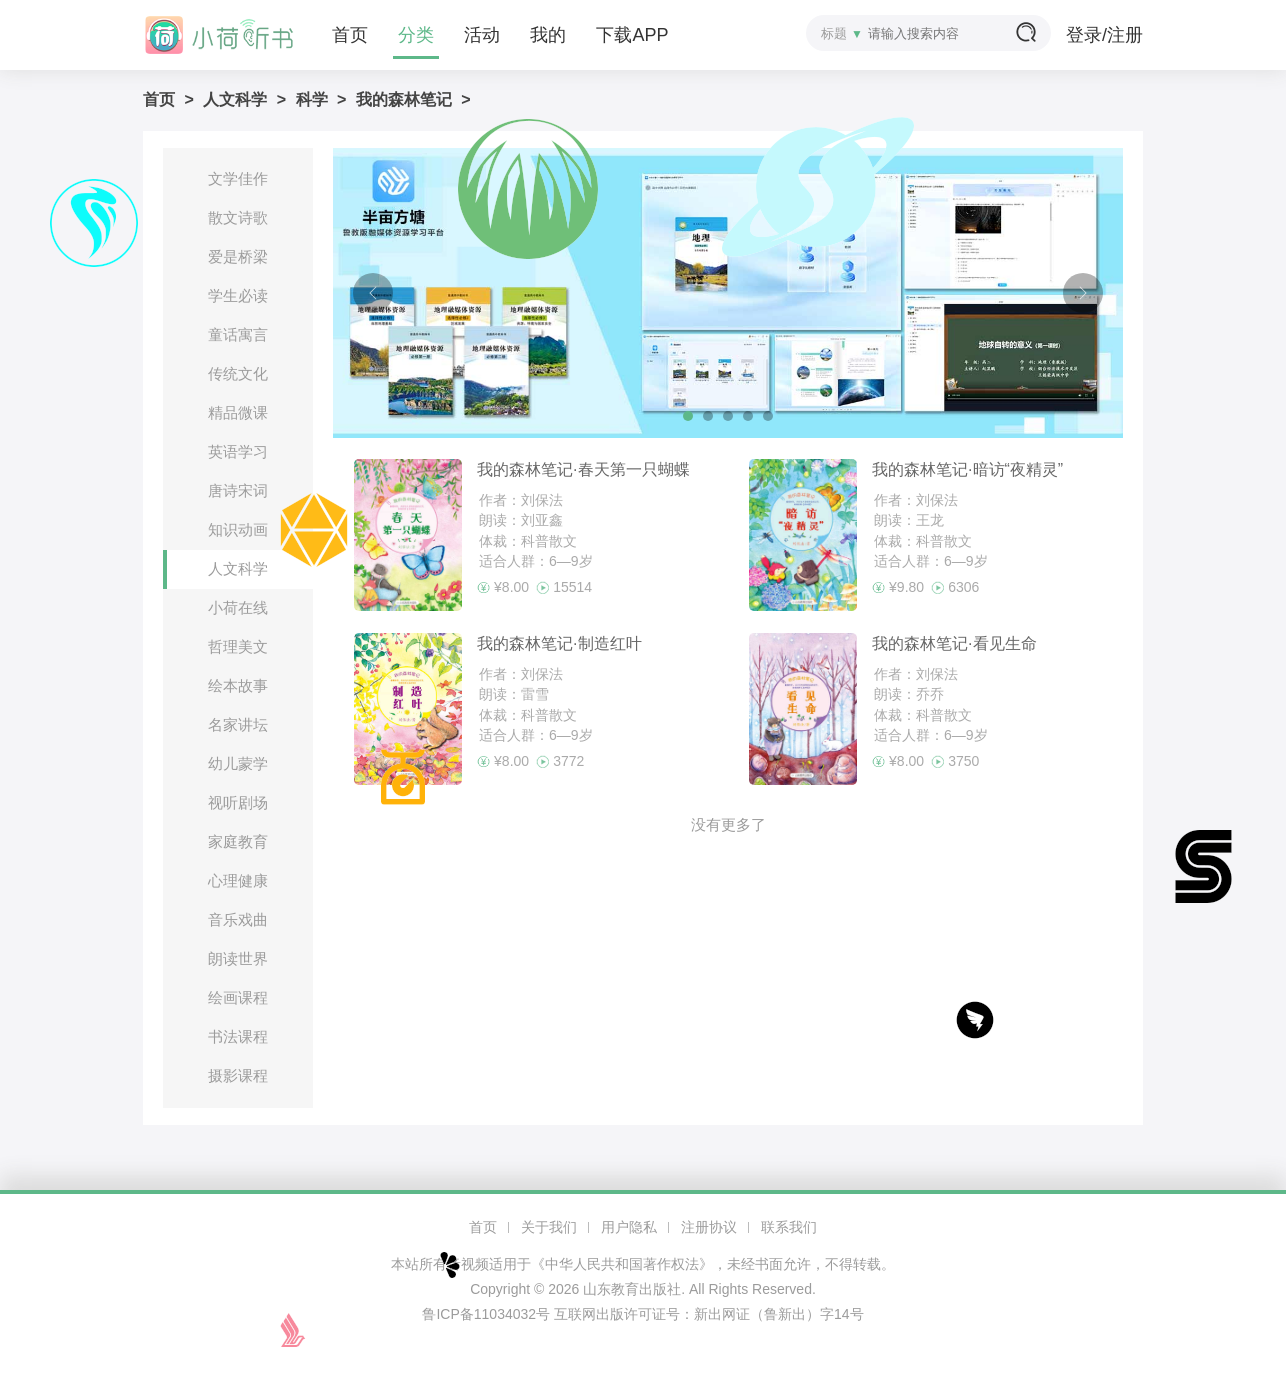 Image resolution: width=1286 pixels, height=1398 pixels. I want to click on open BitComet torrent client, so click(528, 189).